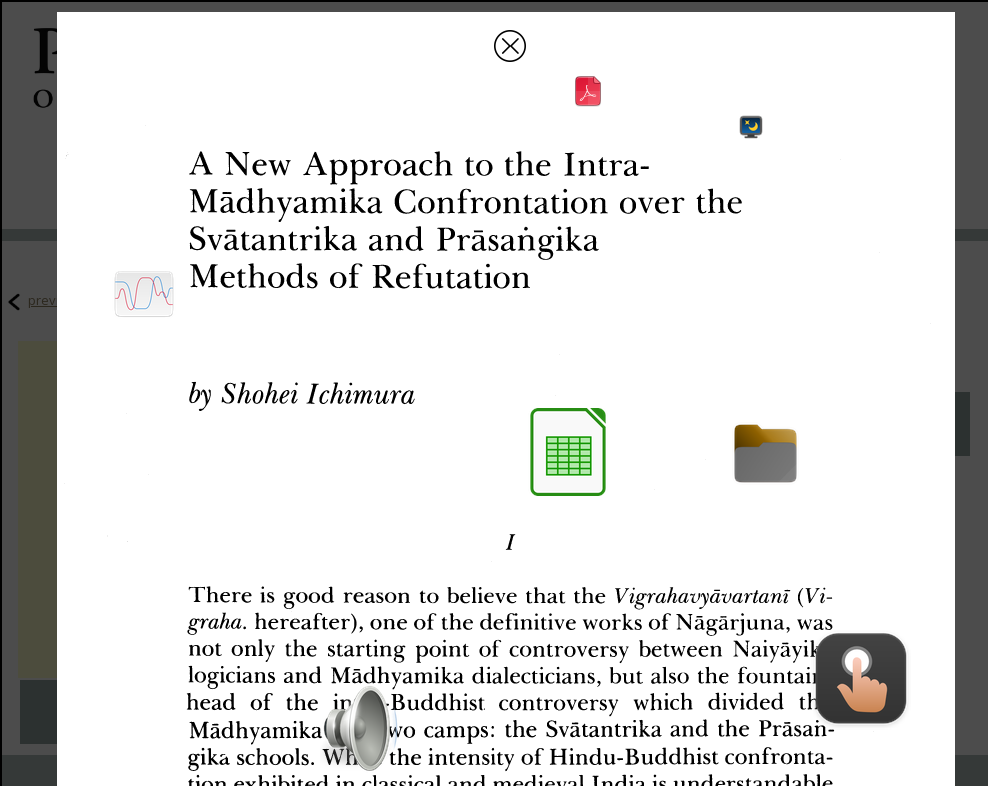 This screenshot has height=786, width=988. Describe the element at coordinates (366, 728) in the screenshot. I see `indicates audio is set to low volume` at that location.